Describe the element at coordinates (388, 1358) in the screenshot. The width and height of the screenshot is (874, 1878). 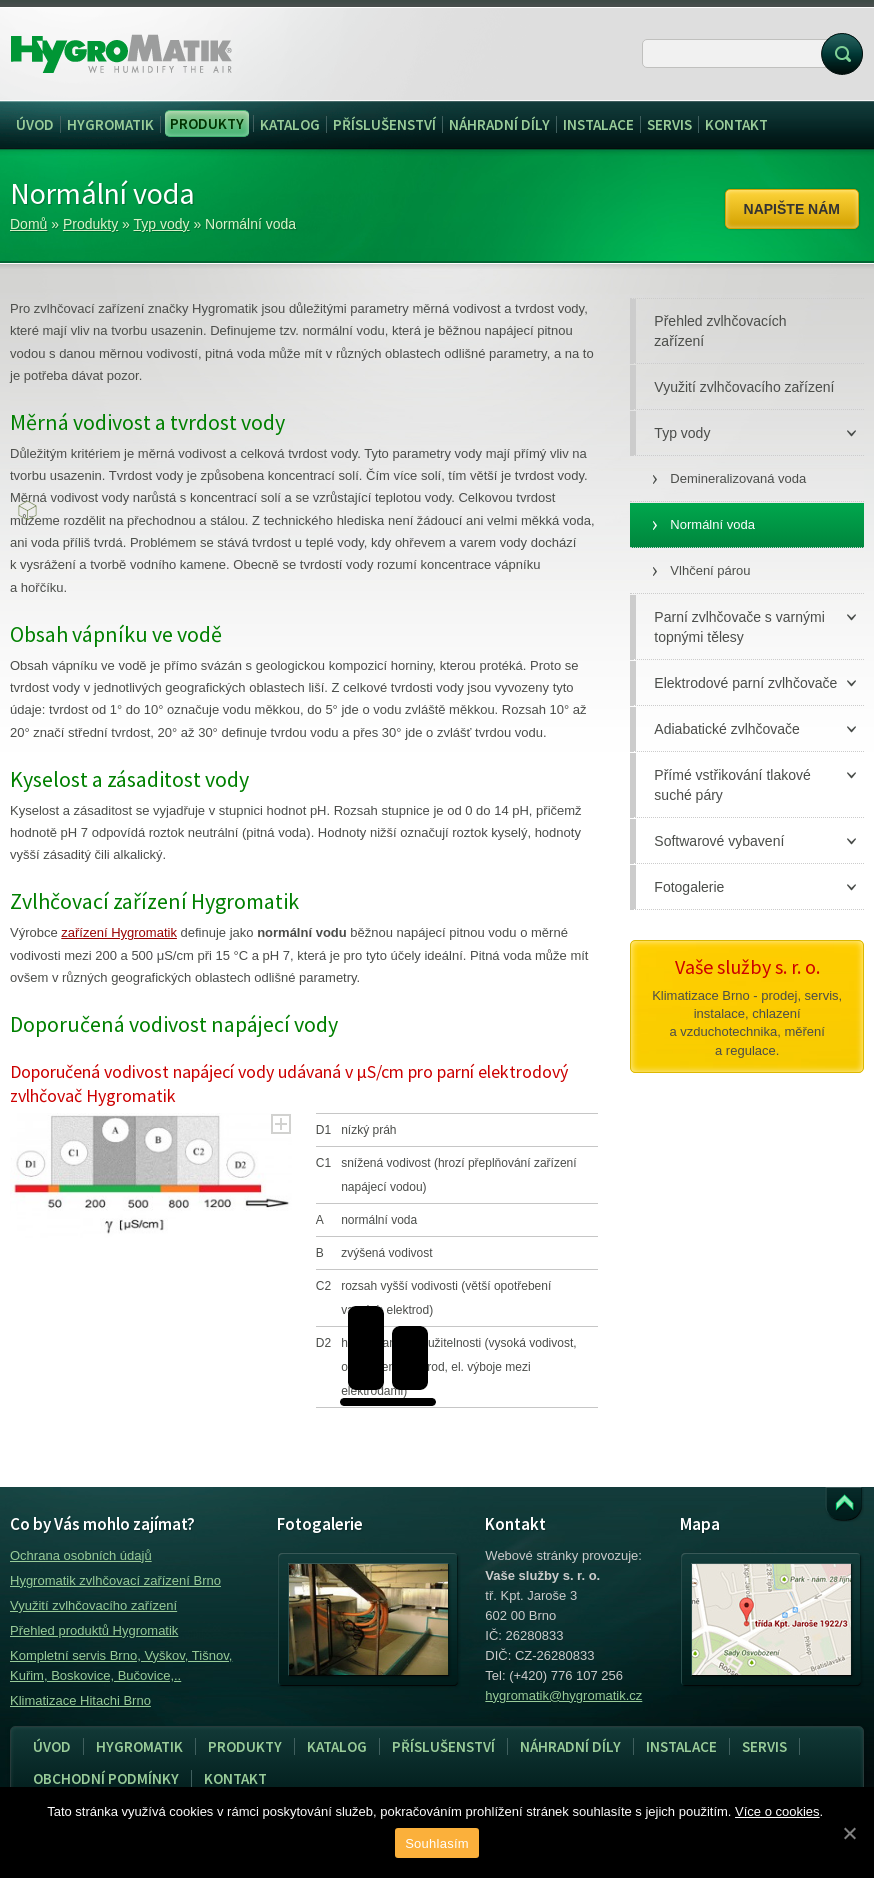
I see `align selected objects to the bottom edge` at that location.